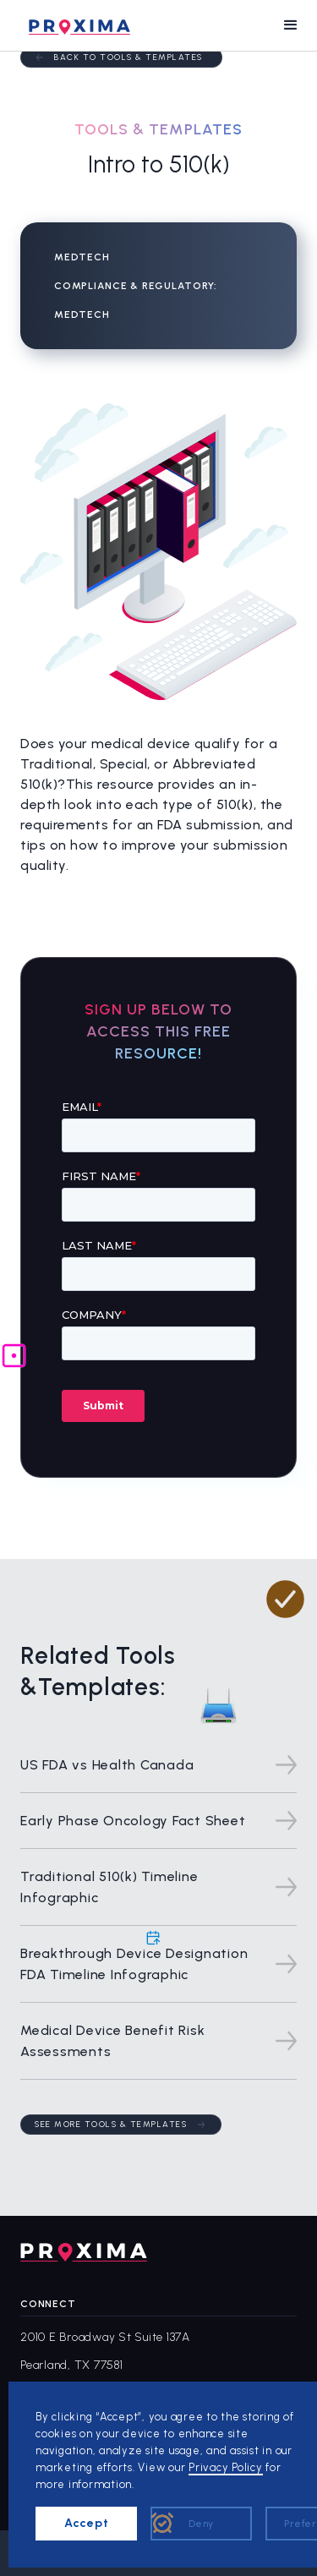  What do you see at coordinates (14, 1355) in the screenshot?
I see `indicates a selected or active item` at bounding box center [14, 1355].